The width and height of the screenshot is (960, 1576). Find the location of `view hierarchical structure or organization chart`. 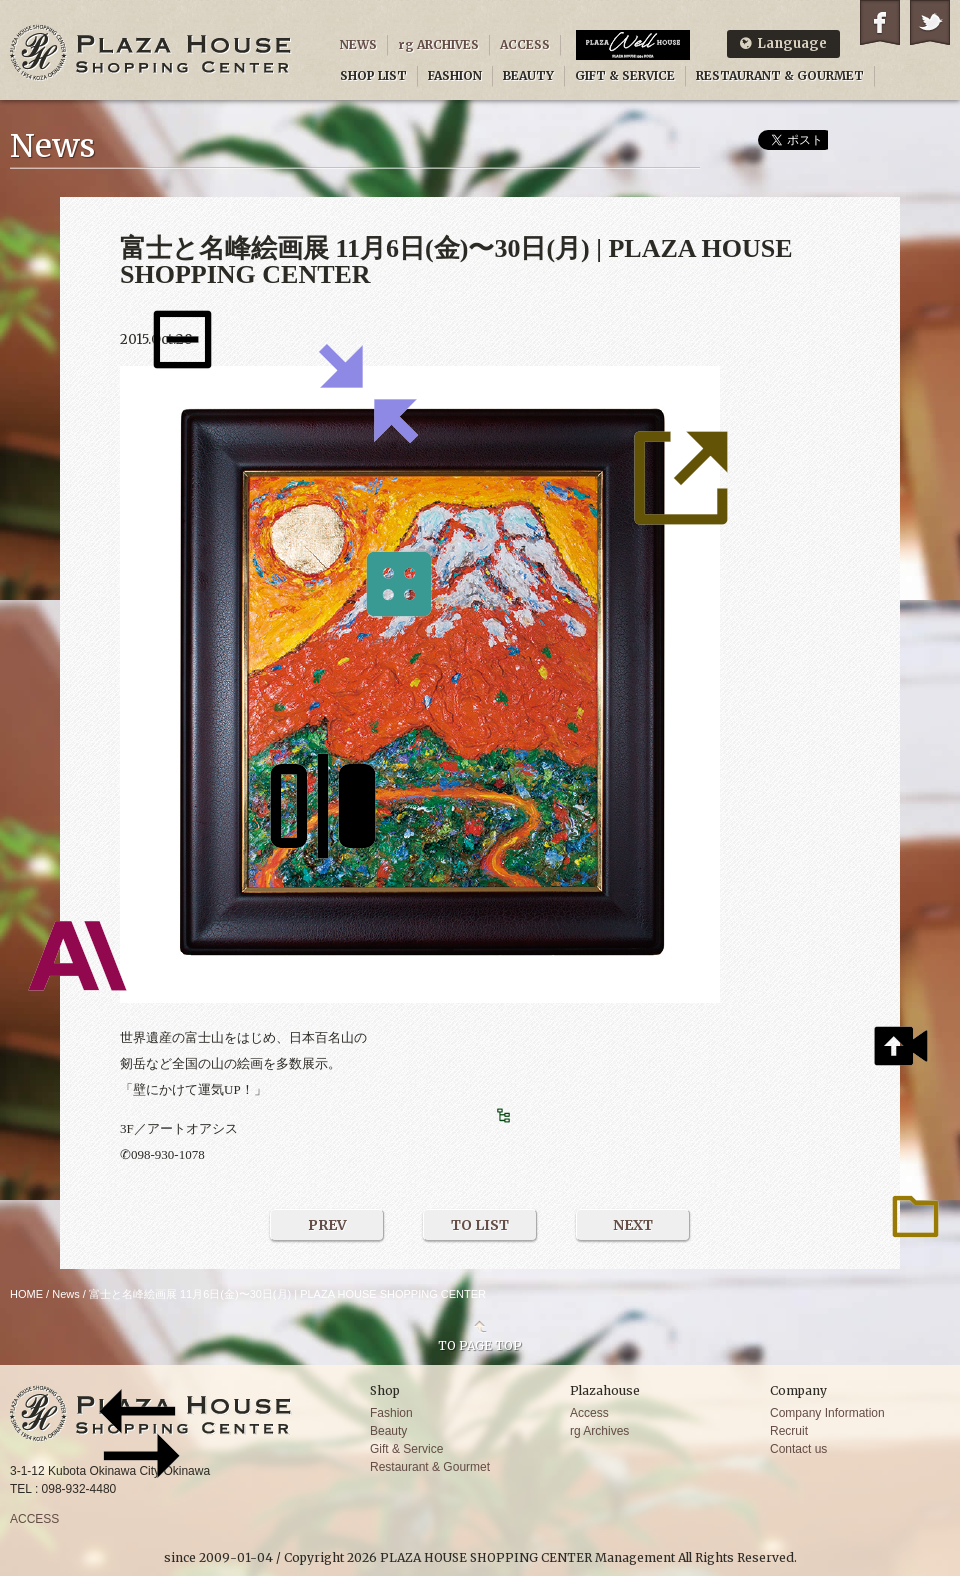

view hierarchical structure or organization chart is located at coordinates (503, 1115).